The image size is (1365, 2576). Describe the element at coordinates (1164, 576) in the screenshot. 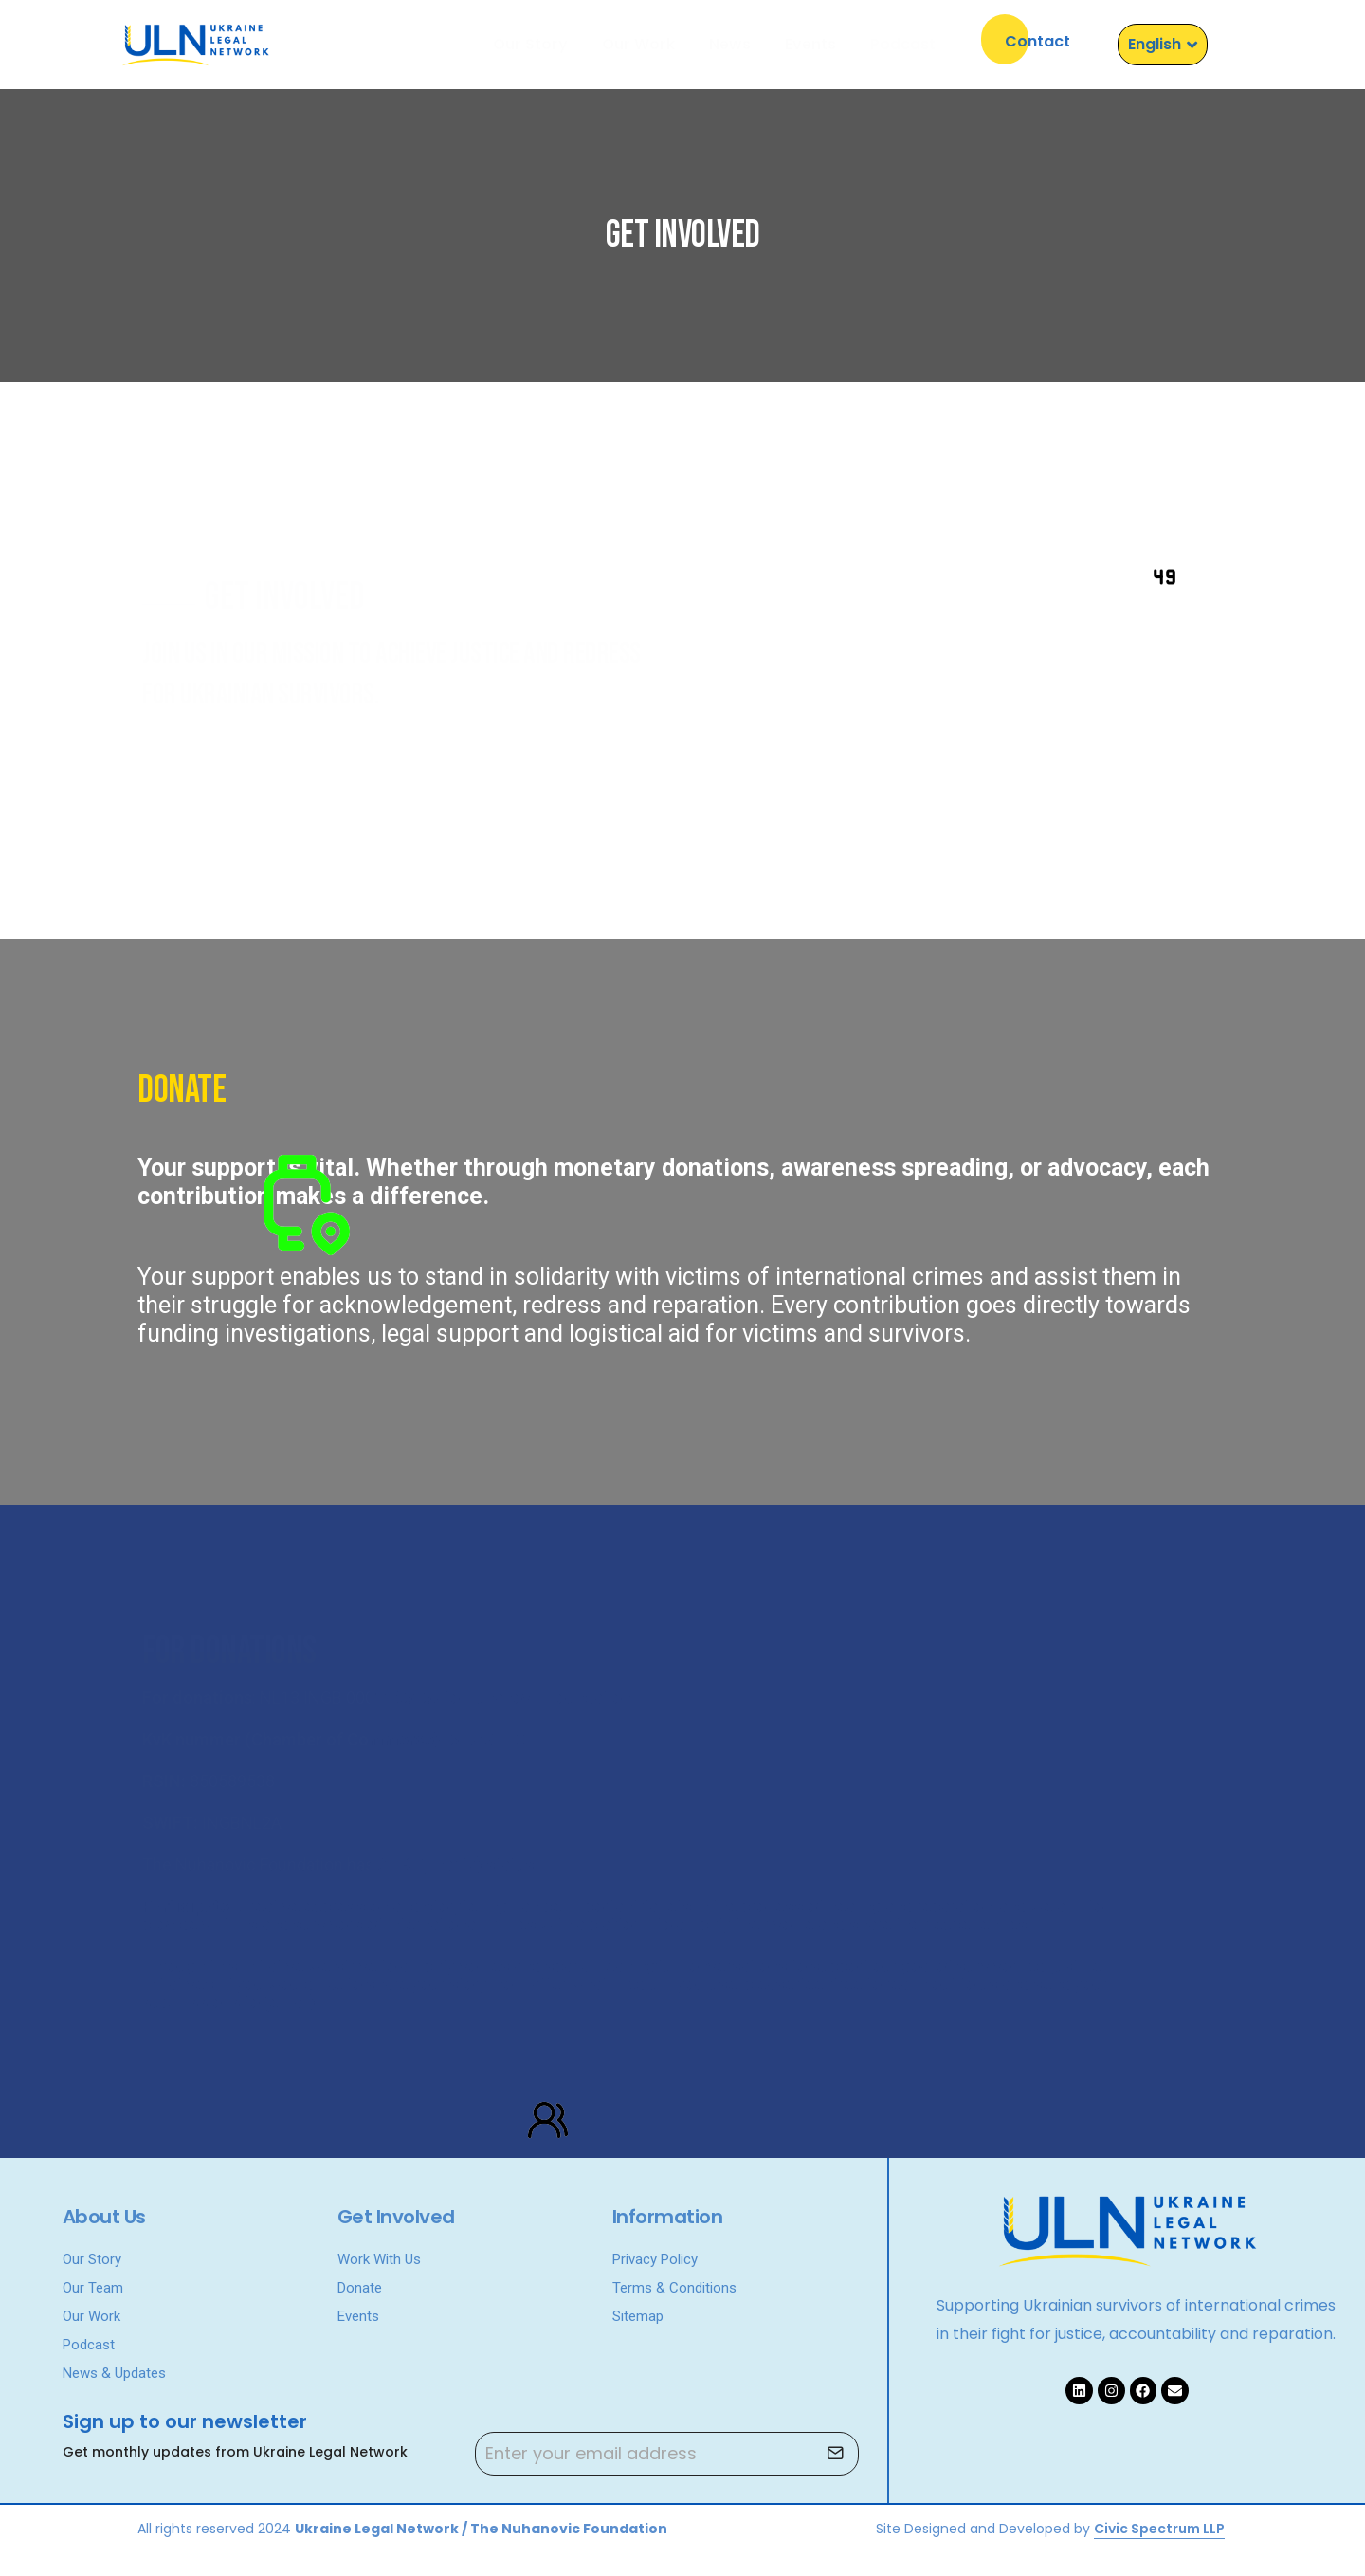

I see `indicates item number 49 in a list or sequence` at that location.